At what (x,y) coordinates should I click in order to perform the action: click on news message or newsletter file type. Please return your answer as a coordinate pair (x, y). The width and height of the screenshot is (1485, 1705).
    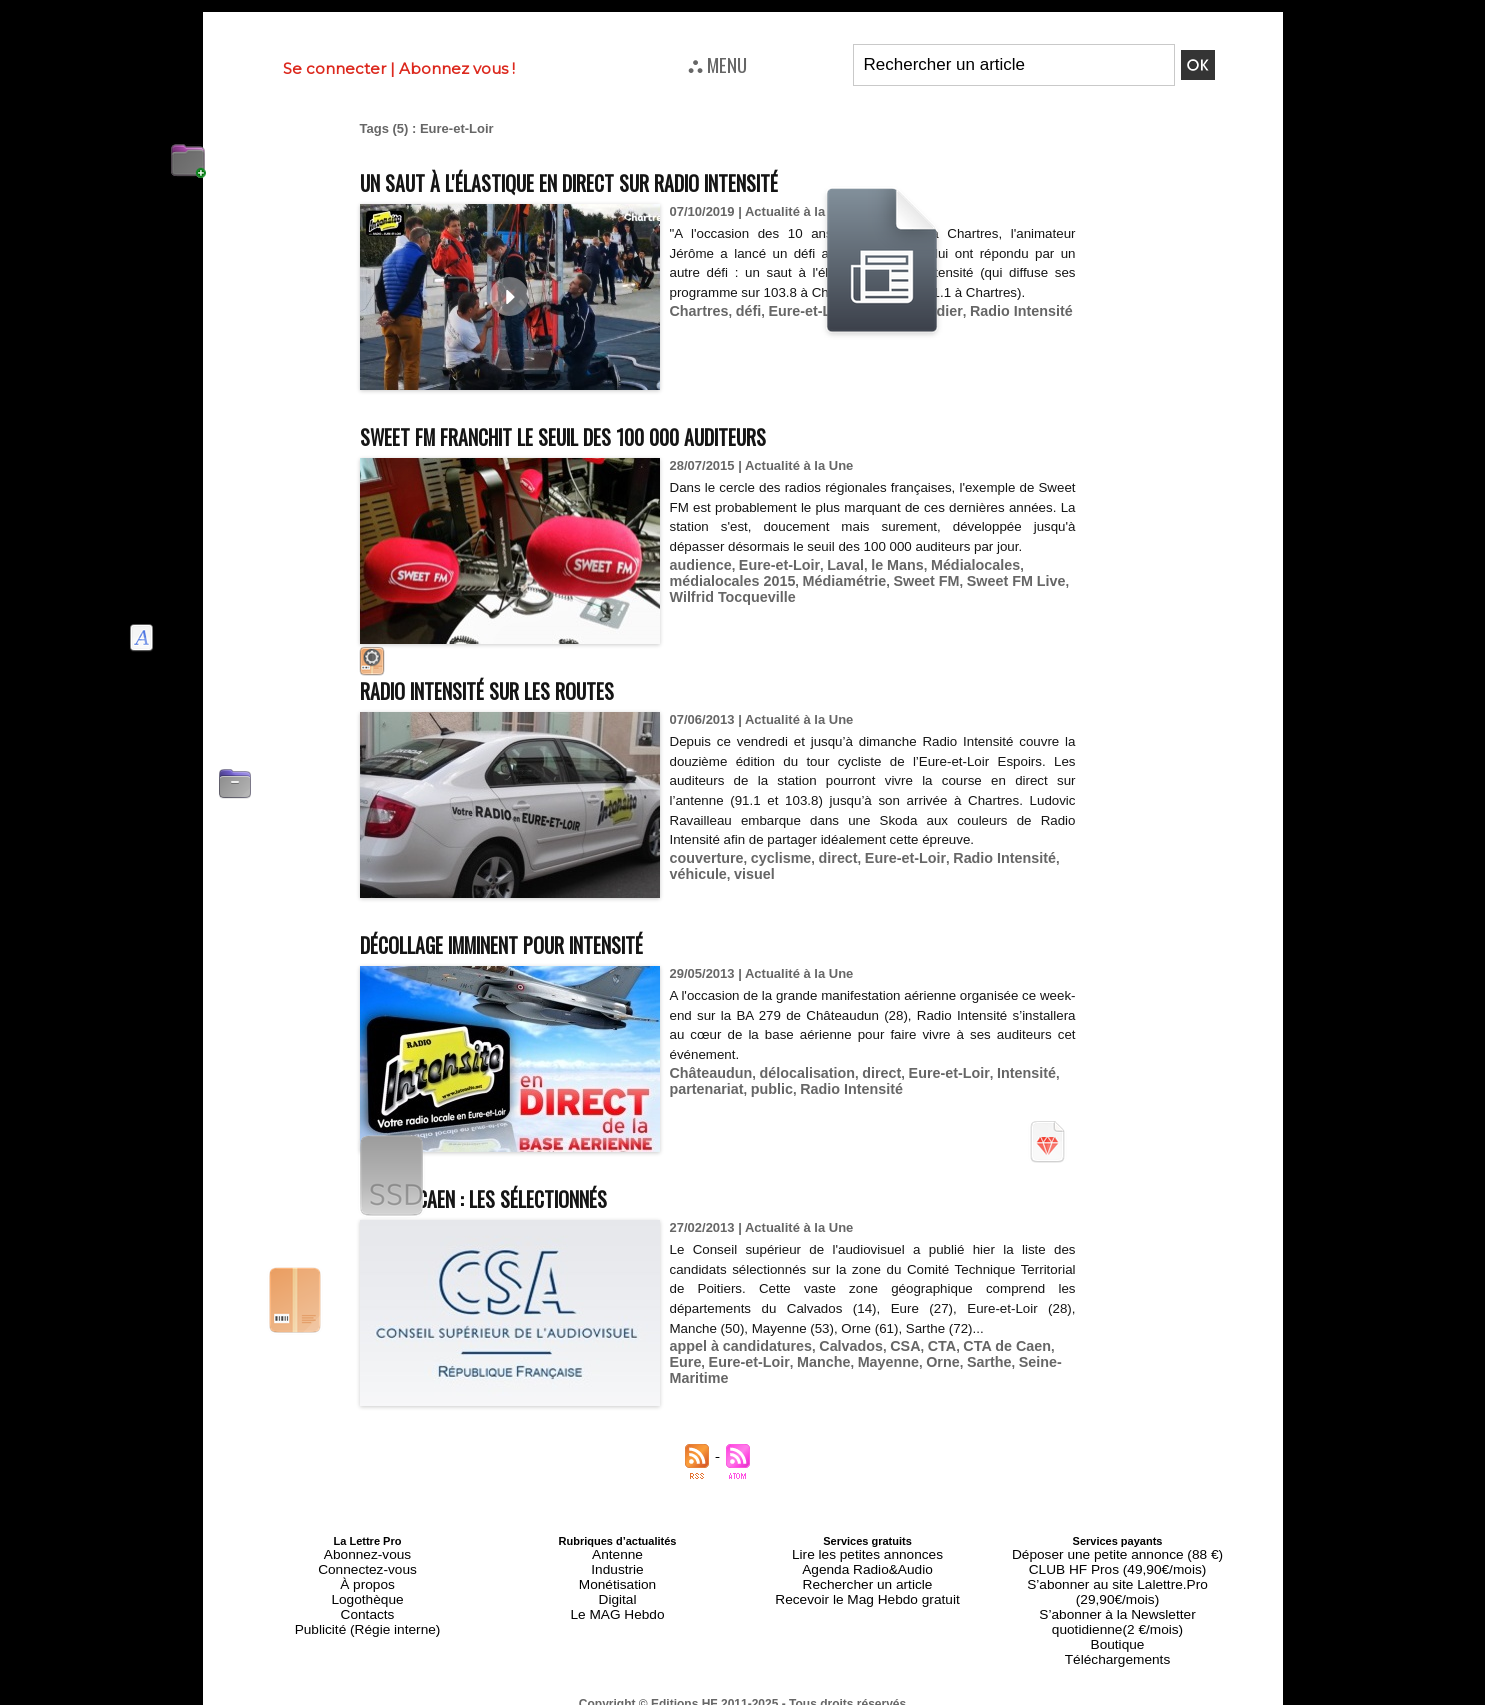
    Looking at the image, I should click on (882, 263).